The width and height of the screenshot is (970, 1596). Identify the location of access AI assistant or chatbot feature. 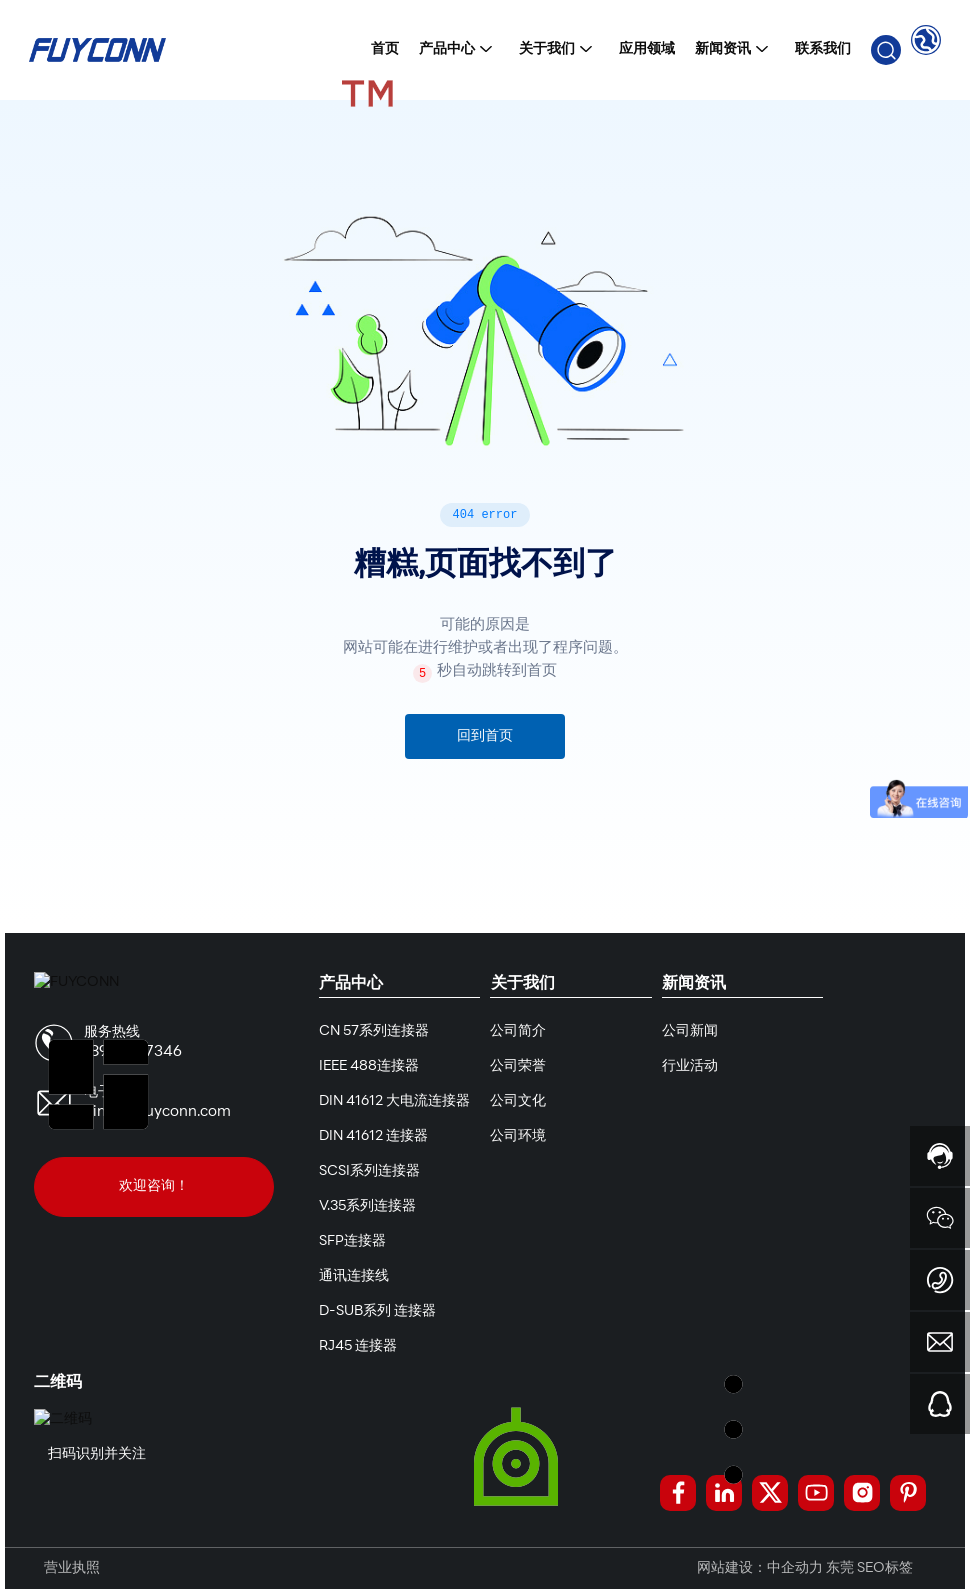
(516, 1459).